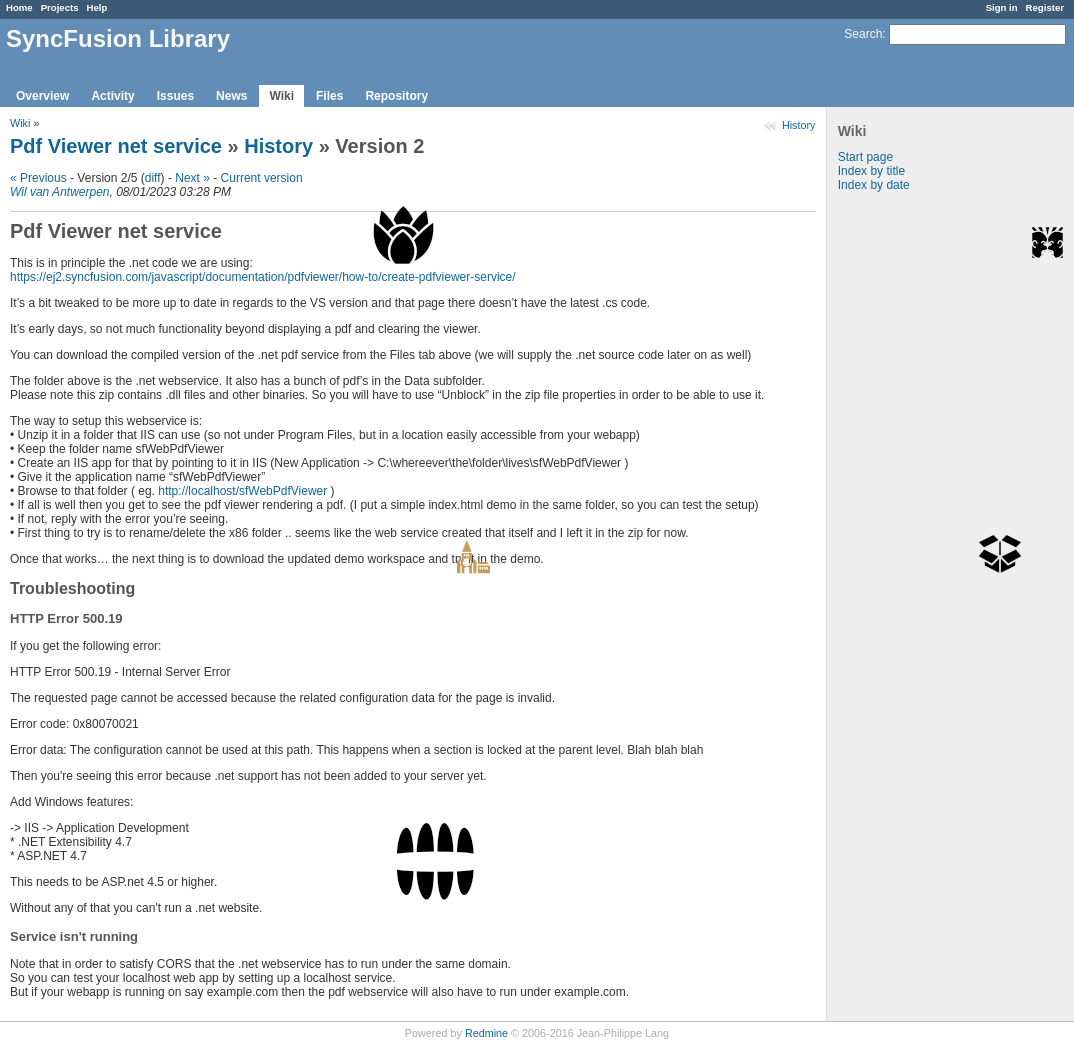  What do you see at coordinates (1000, 554) in the screenshot?
I see `view package or shipping details` at bounding box center [1000, 554].